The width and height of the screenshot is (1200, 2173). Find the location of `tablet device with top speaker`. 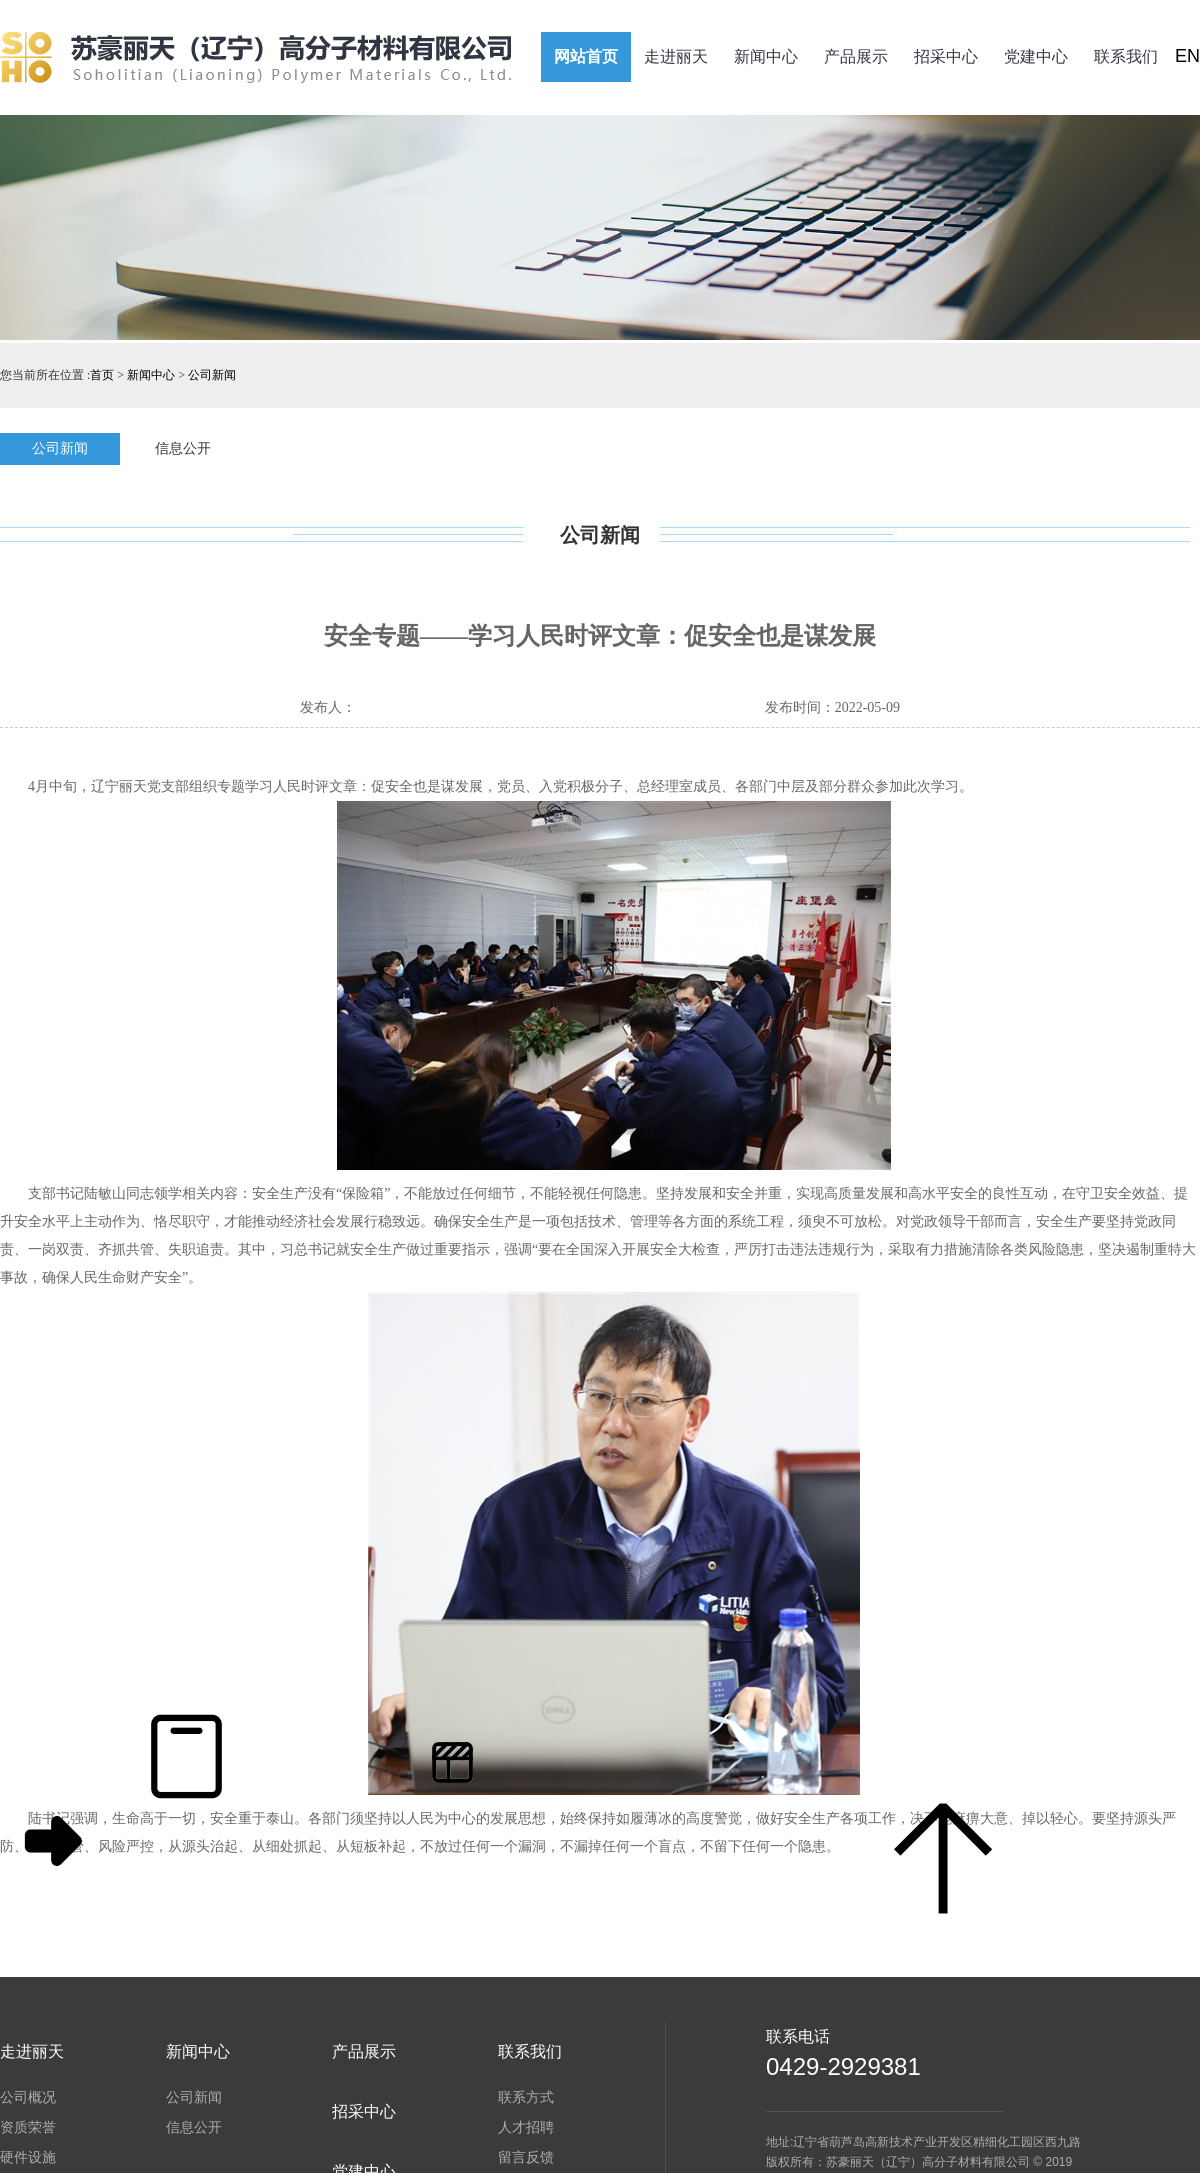

tablet device with top speaker is located at coordinates (186, 1756).